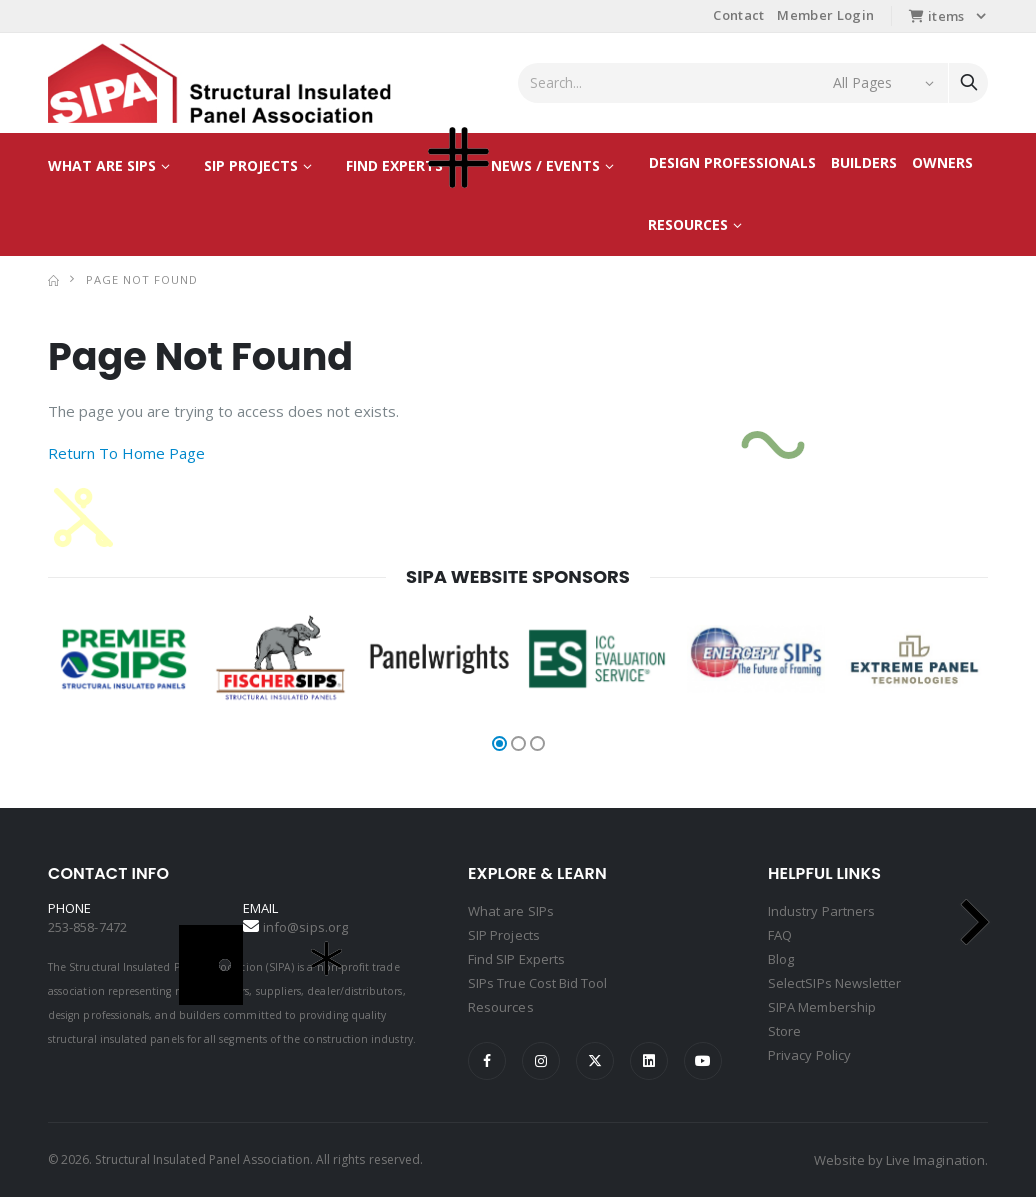 Image resolution: width=1036 pixels, height=1197 pixels. Describe the element at coordinates (974, 922) in the screenshot. I see `navigate to the next item or page` at that location.